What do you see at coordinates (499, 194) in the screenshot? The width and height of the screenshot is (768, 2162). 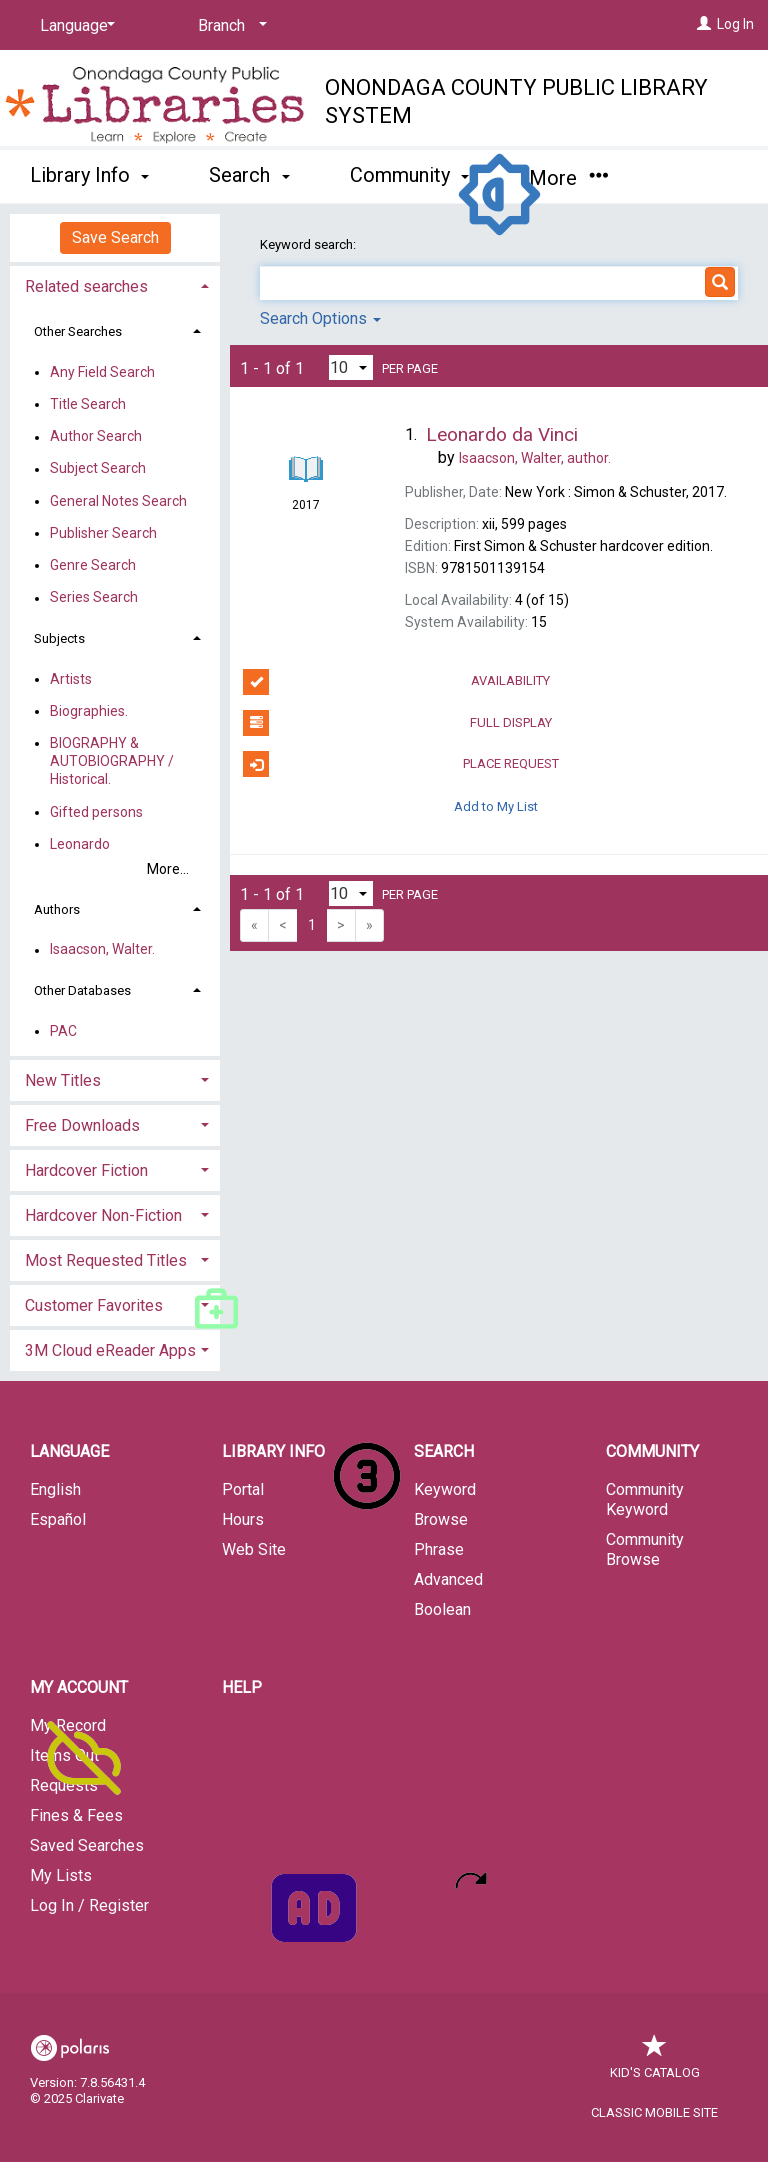 I see `adjust screen brightness` at bounding box center [499, 194].